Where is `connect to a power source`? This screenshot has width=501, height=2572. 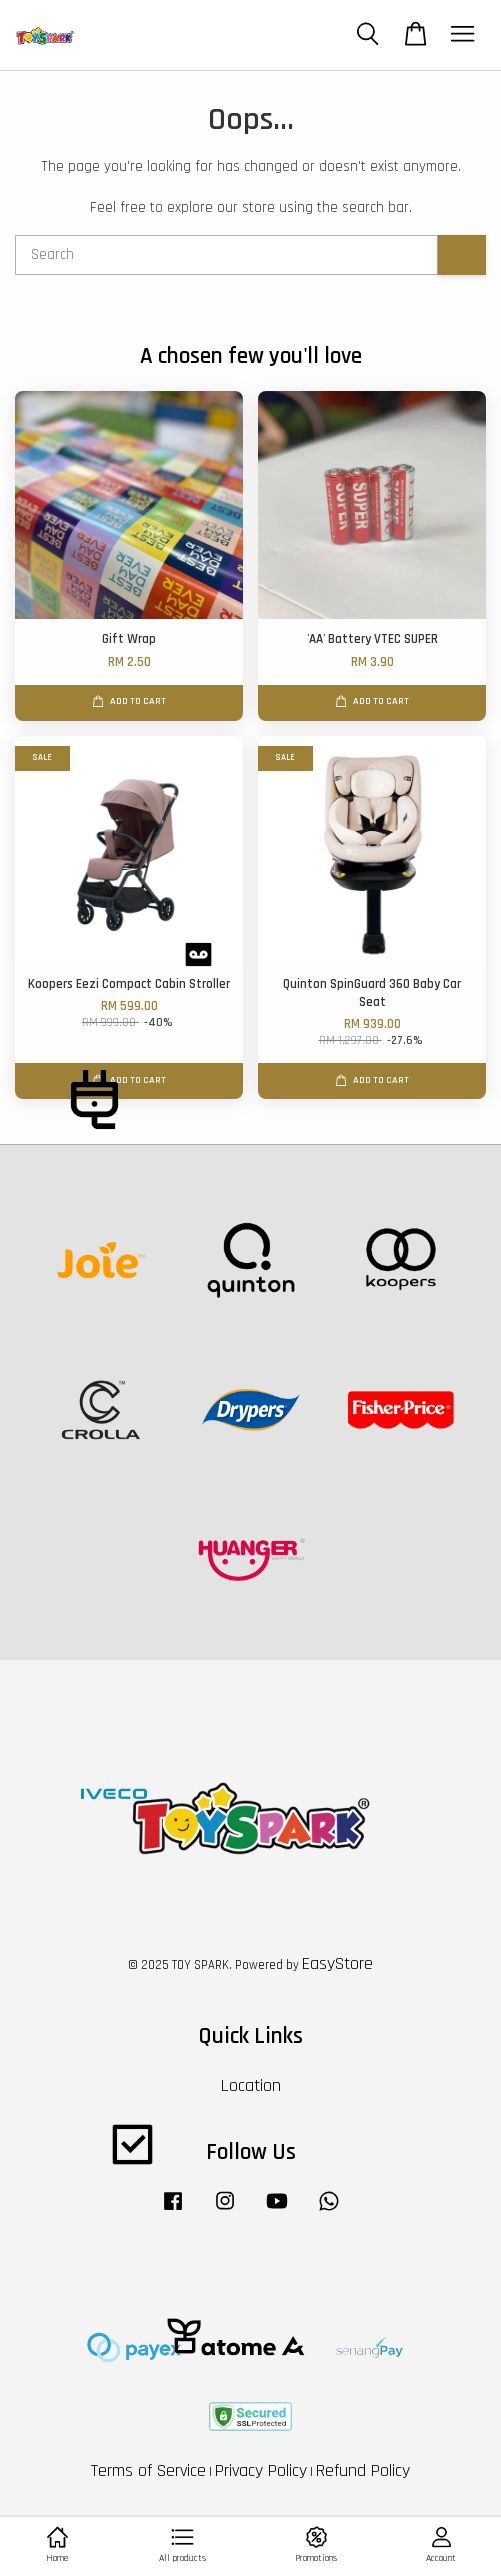
connect to a power source is located at coordinates (94, 1099).